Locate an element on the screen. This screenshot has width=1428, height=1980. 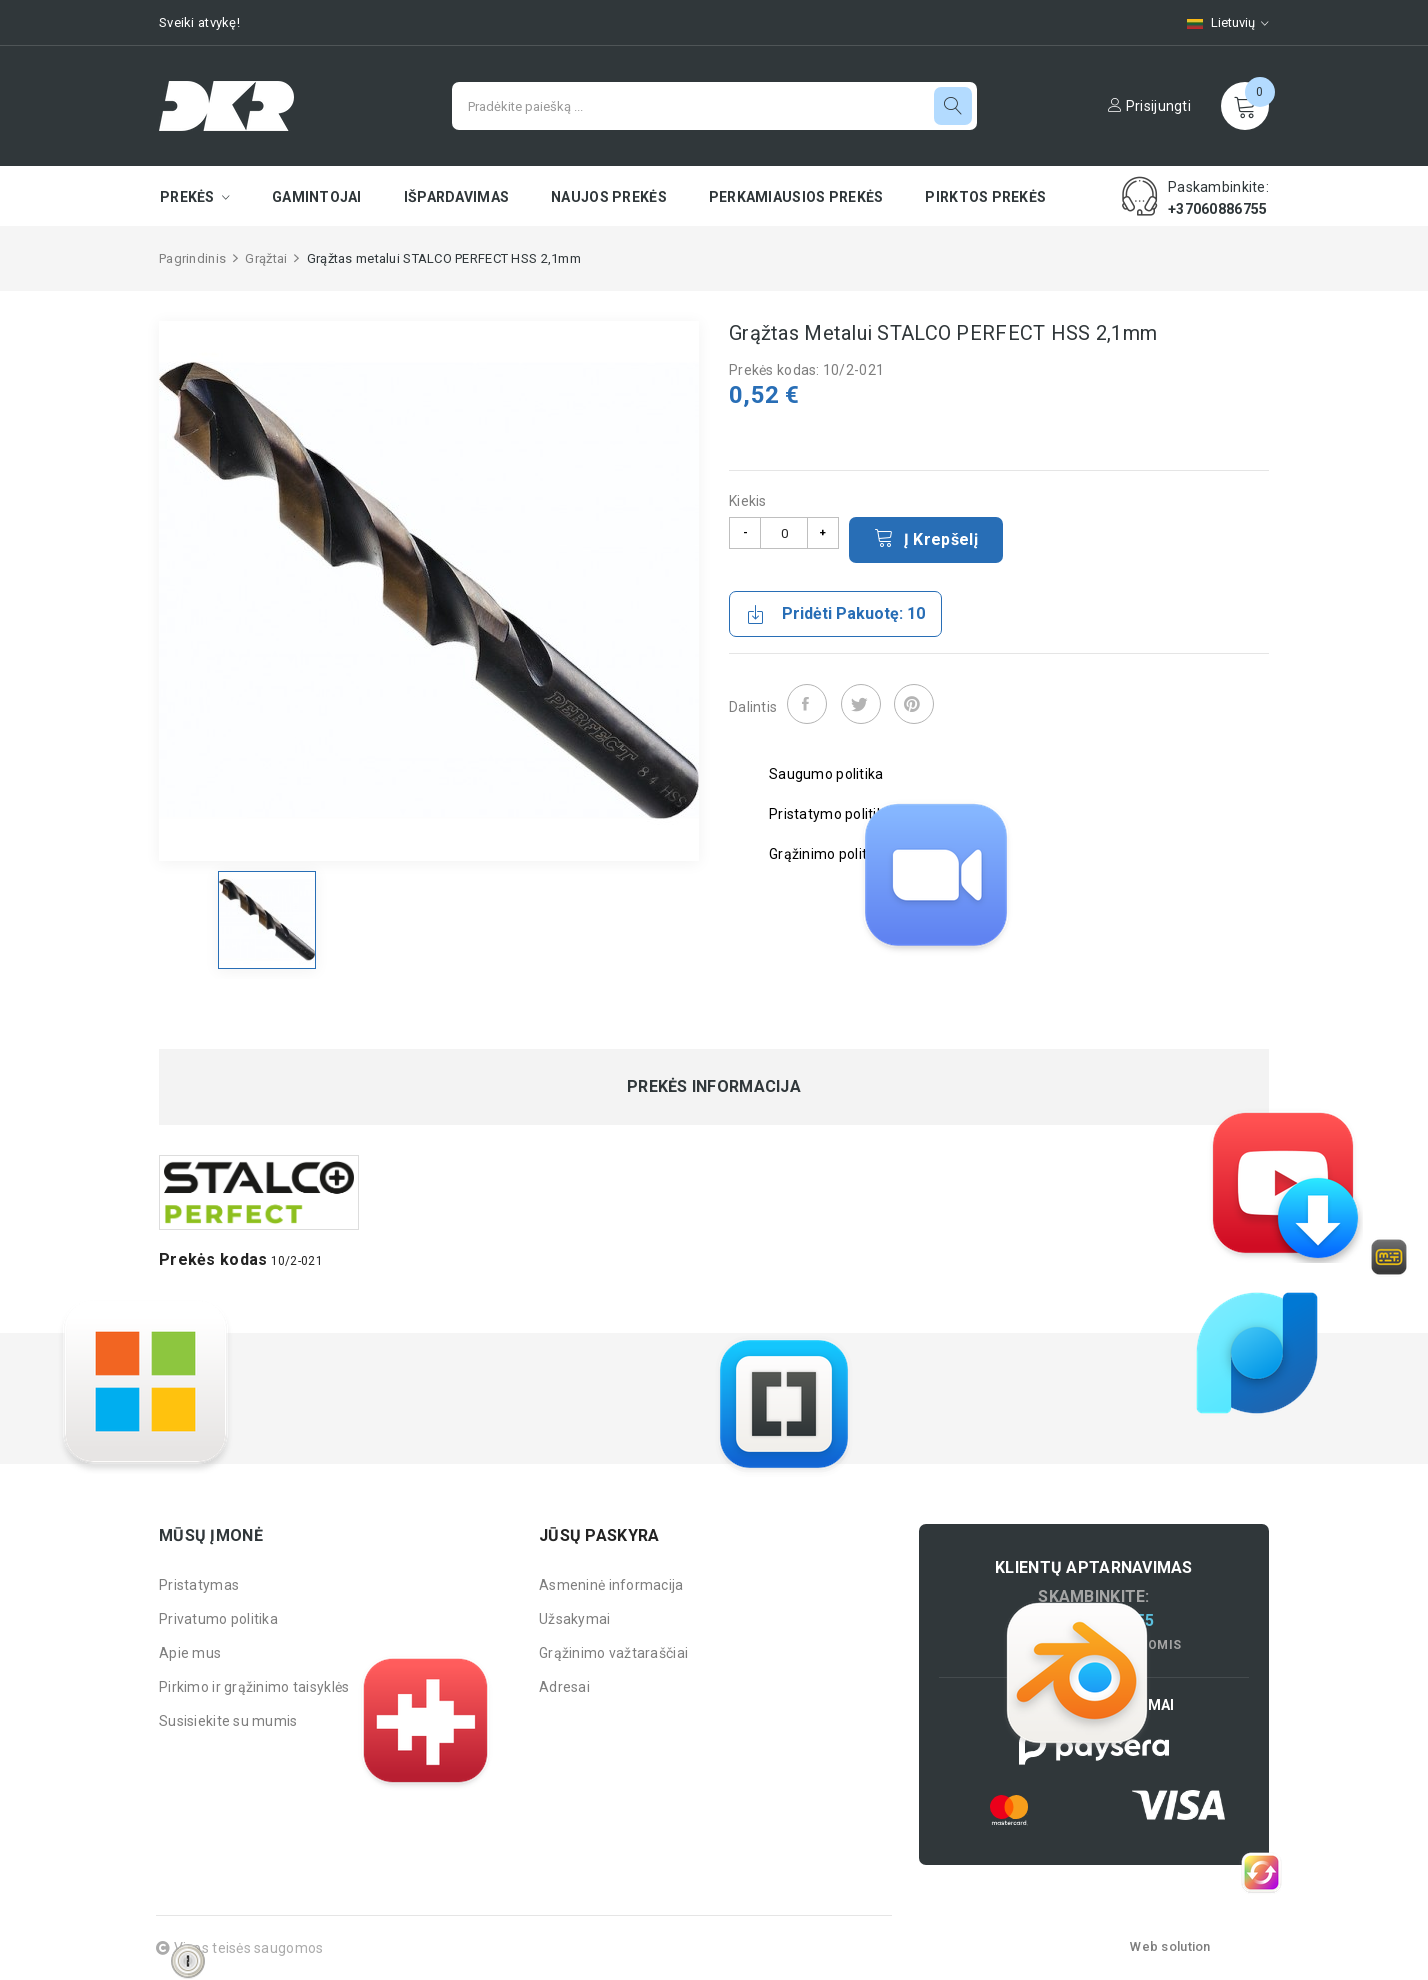
open switcheroo image converter app is located at coordinates (1261, 1872).